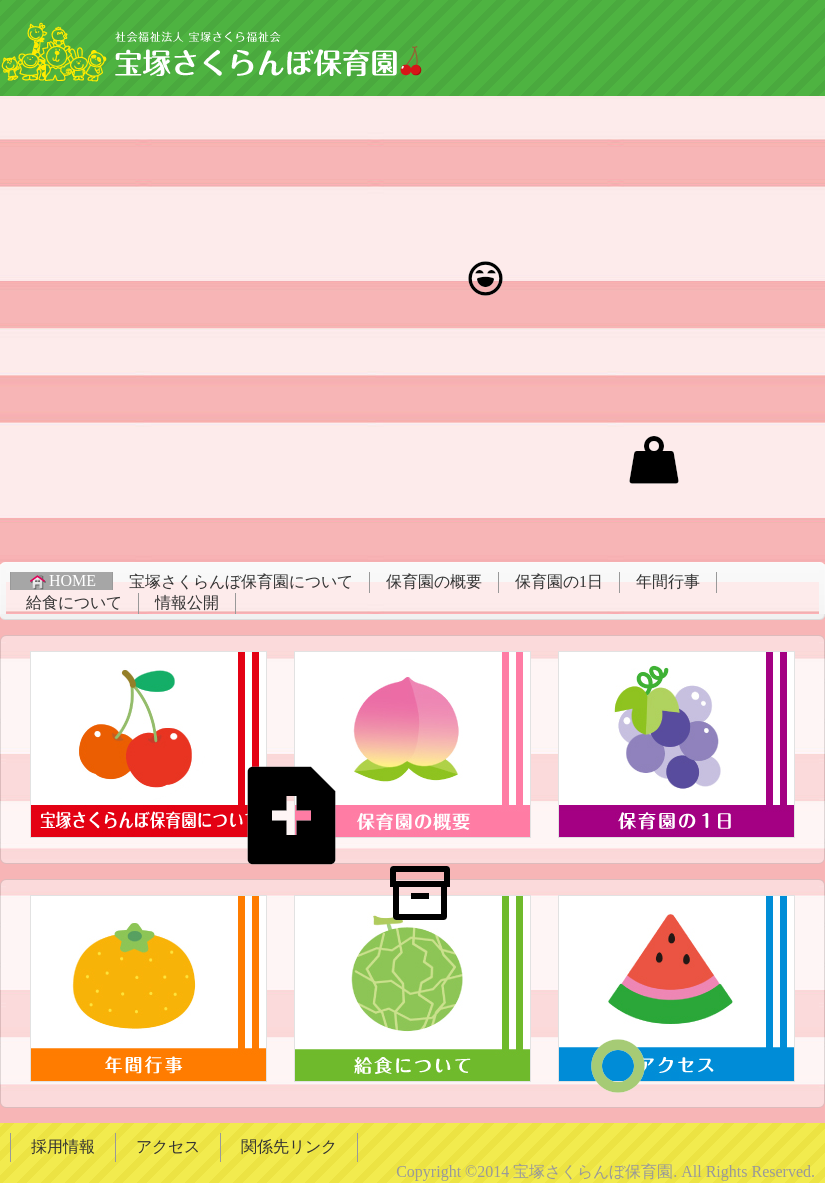 The width and height of the screenshot is (825, 1183). What do you see at coordinates (420, 893) in the screenshot?
I see `archive this item` at bounding box center [420, 893].